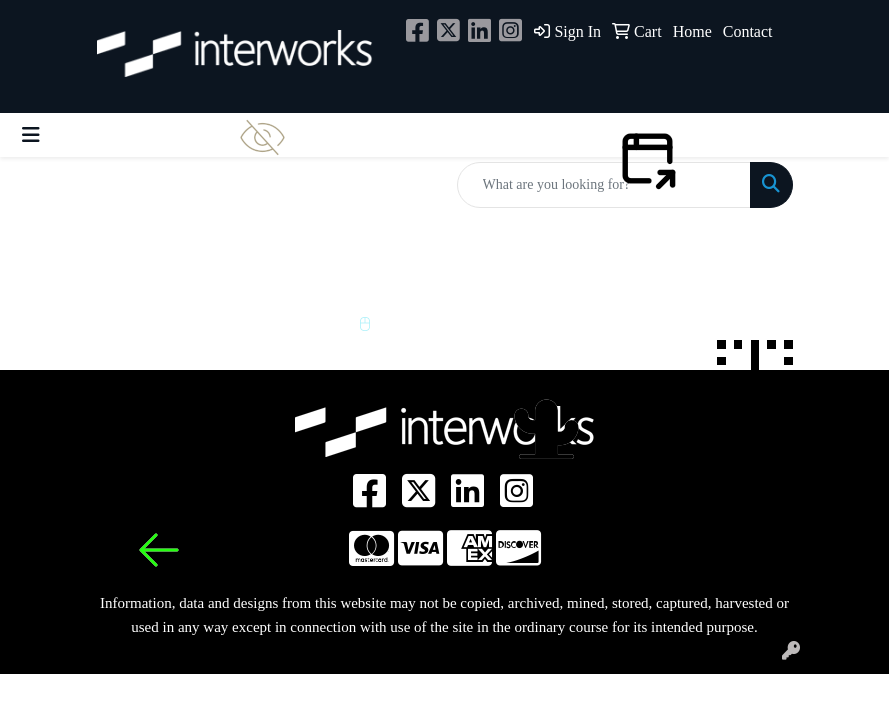 This screenshot has height=720, width=889. I want to click on indicates desert or arid climate category, so click(546, 431).